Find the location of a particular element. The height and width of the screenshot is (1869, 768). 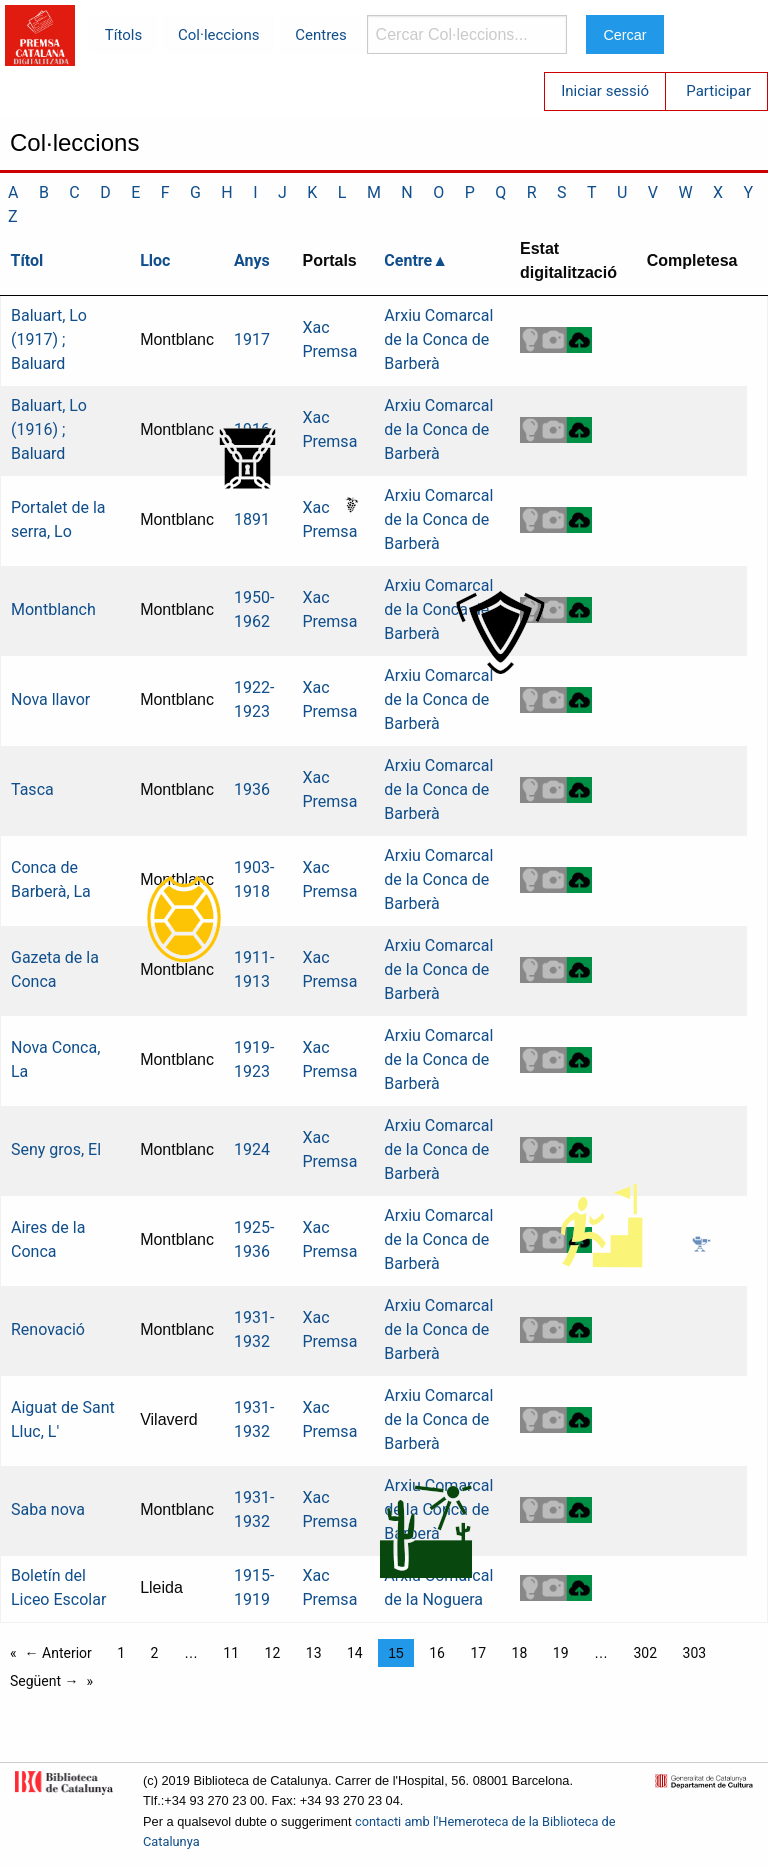

select grapes as a food or ingredient item is located at coordinates (352, 505).